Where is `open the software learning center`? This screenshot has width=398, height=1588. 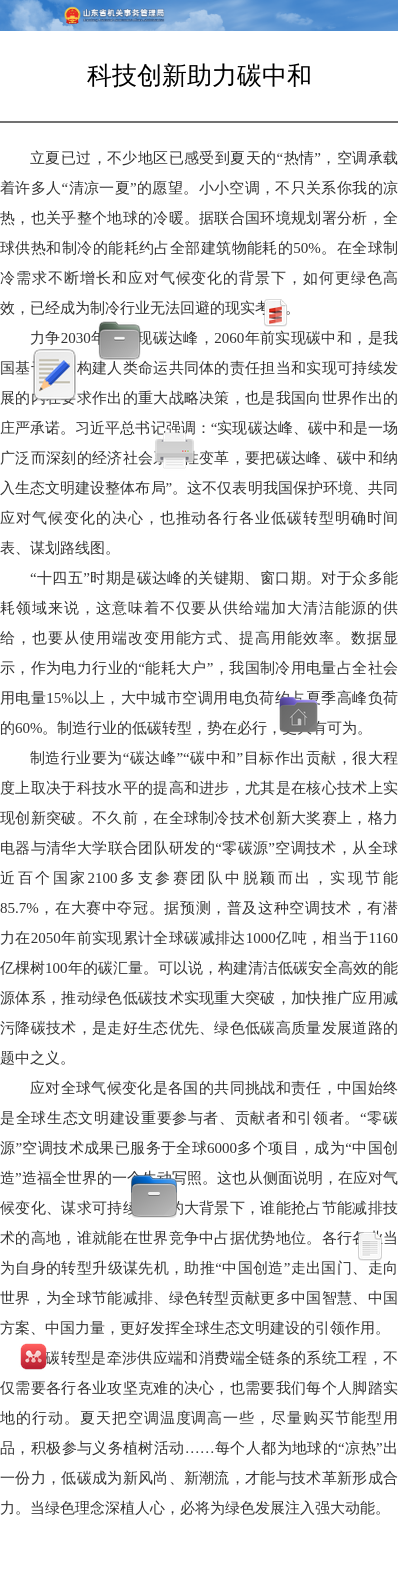
open the software learning center is located at coordinates (54, 374).